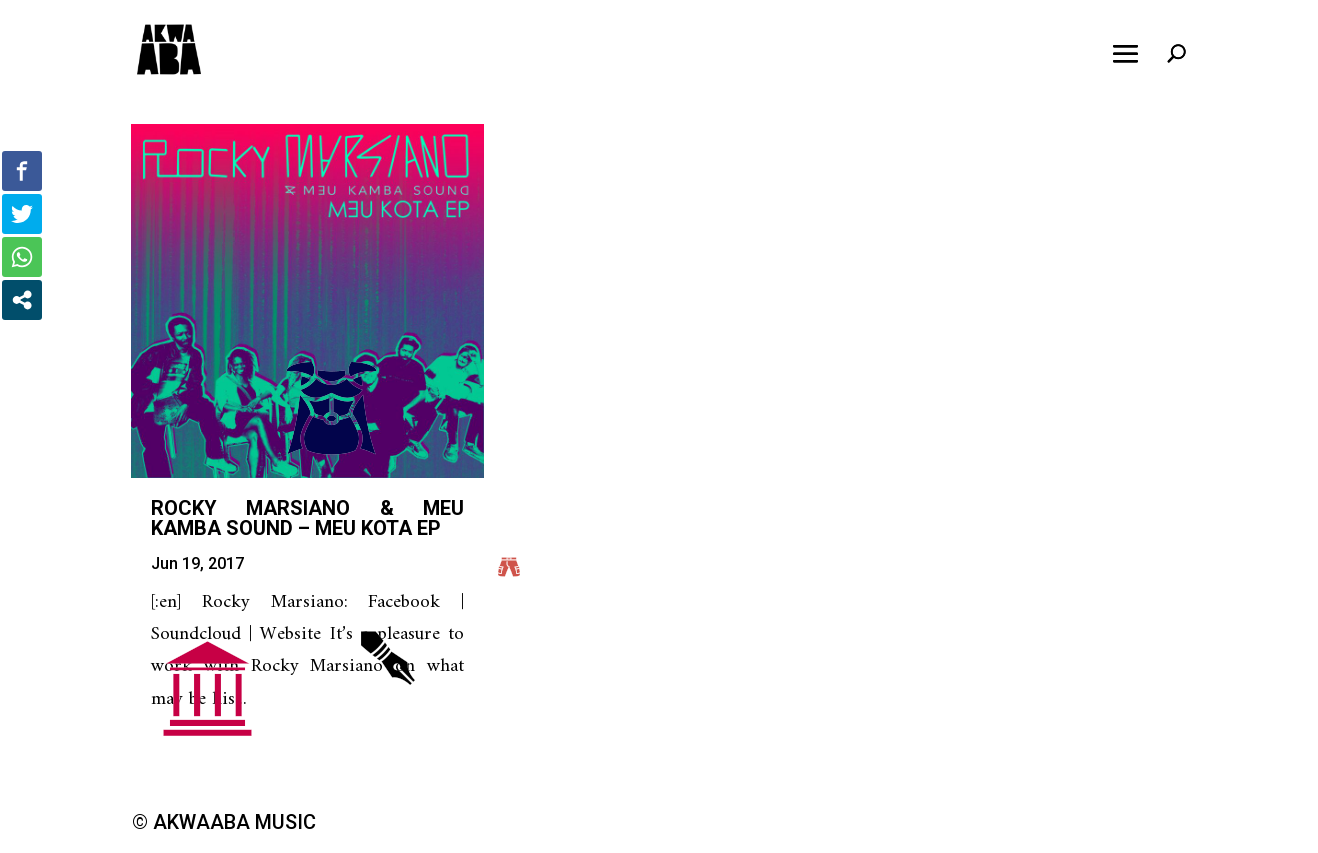 The image size is (1318, 853). What do you see at coordinates (509, 567) in the screenshot?
I see `select shorts or casual clothing option` at bounding box center [509, 567].